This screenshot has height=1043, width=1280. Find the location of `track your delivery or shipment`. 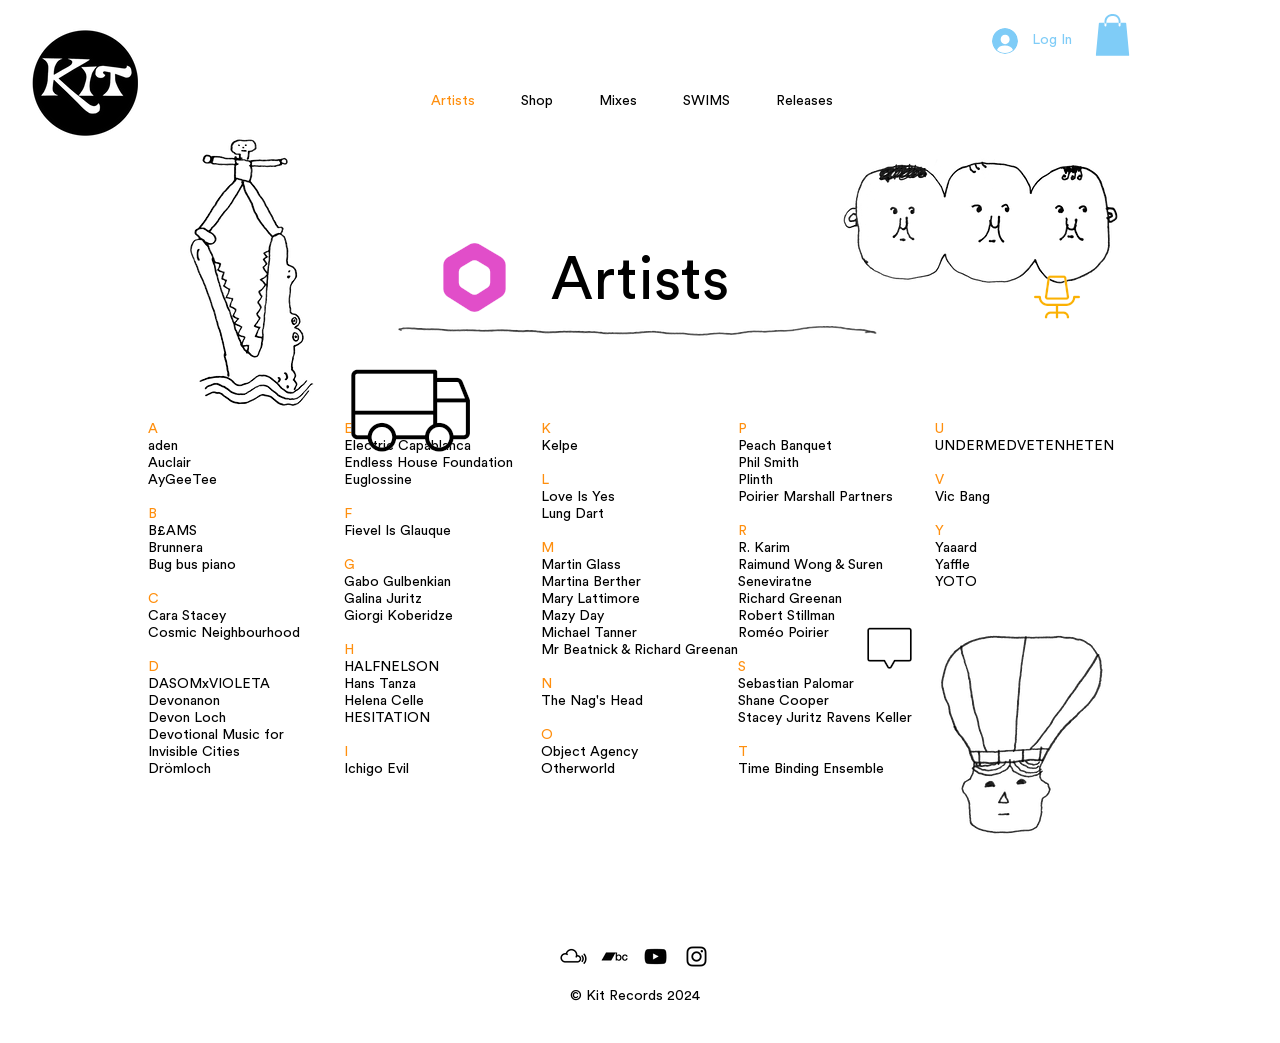

track your delivery or shipment is located at coordinates (406, 404).